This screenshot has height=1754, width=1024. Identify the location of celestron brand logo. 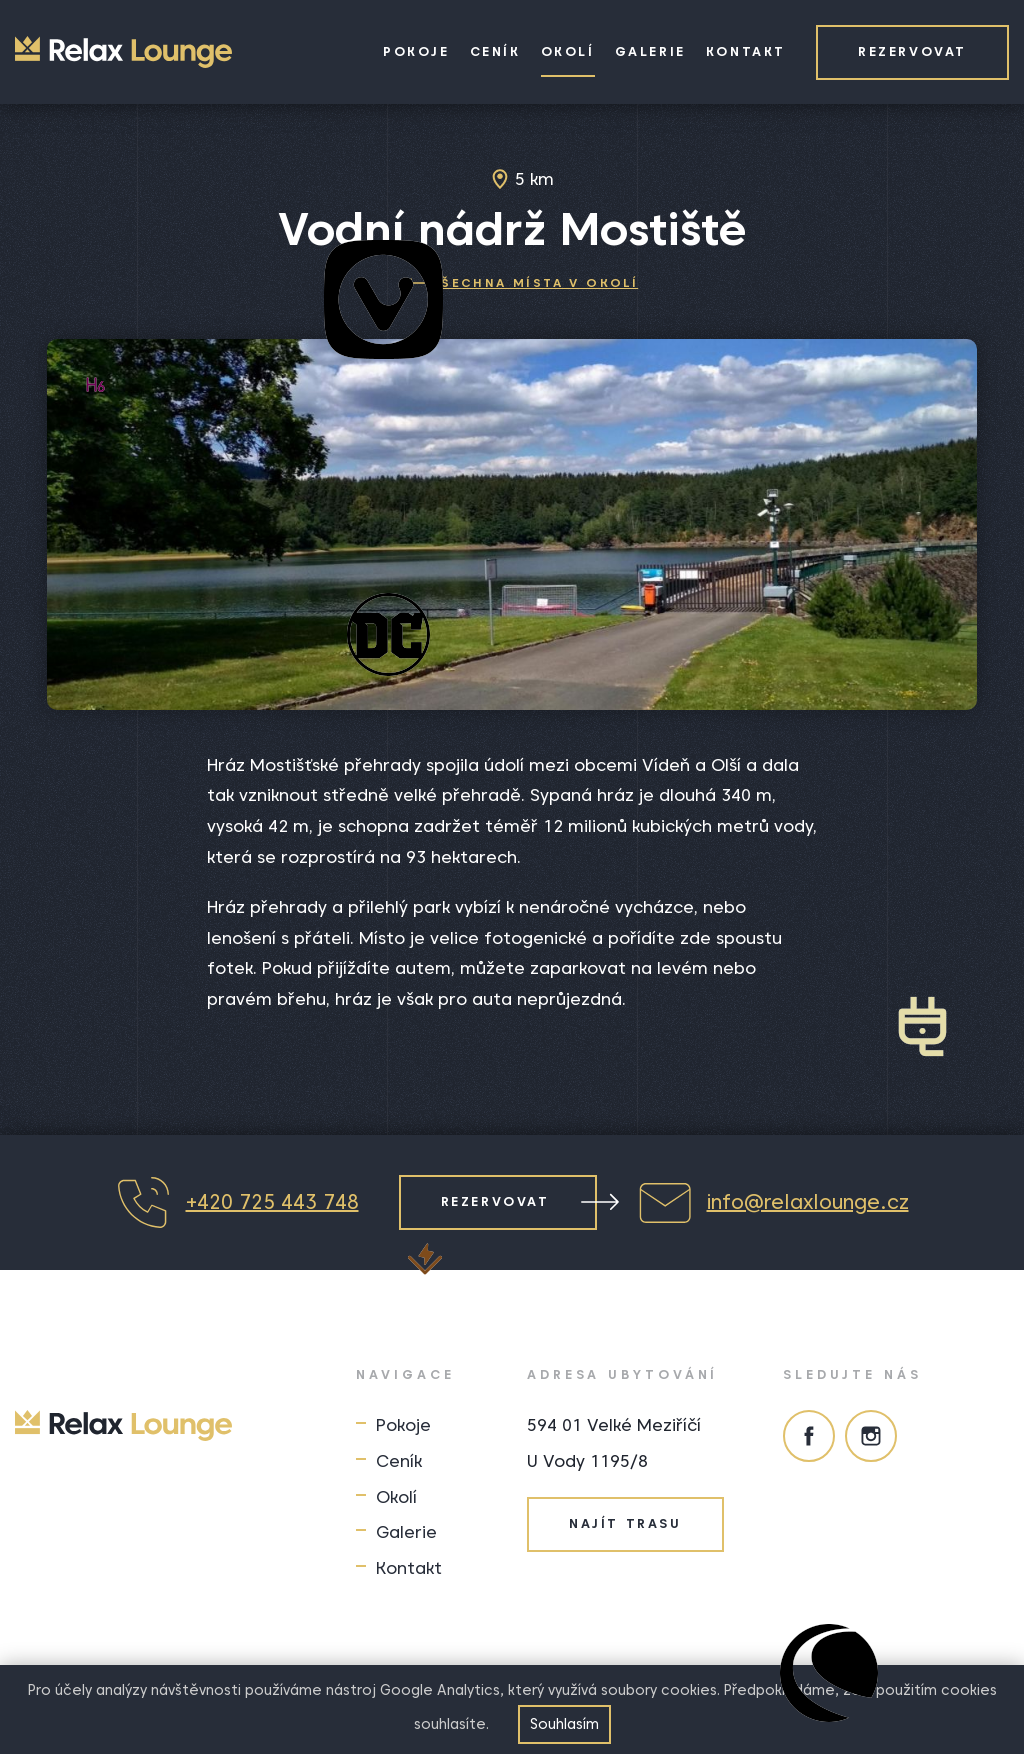
(829, 1673).